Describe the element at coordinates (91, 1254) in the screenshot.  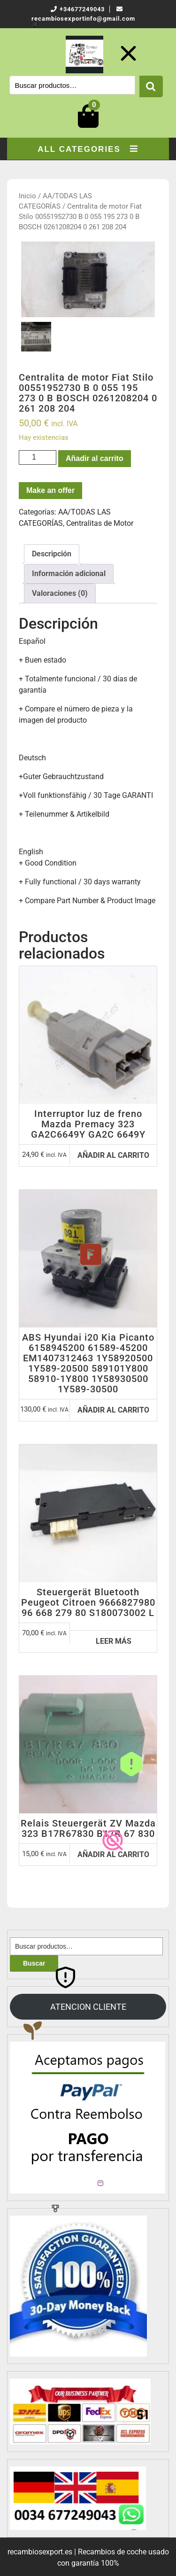
I see `facebook app or social media shortcut` at that location.